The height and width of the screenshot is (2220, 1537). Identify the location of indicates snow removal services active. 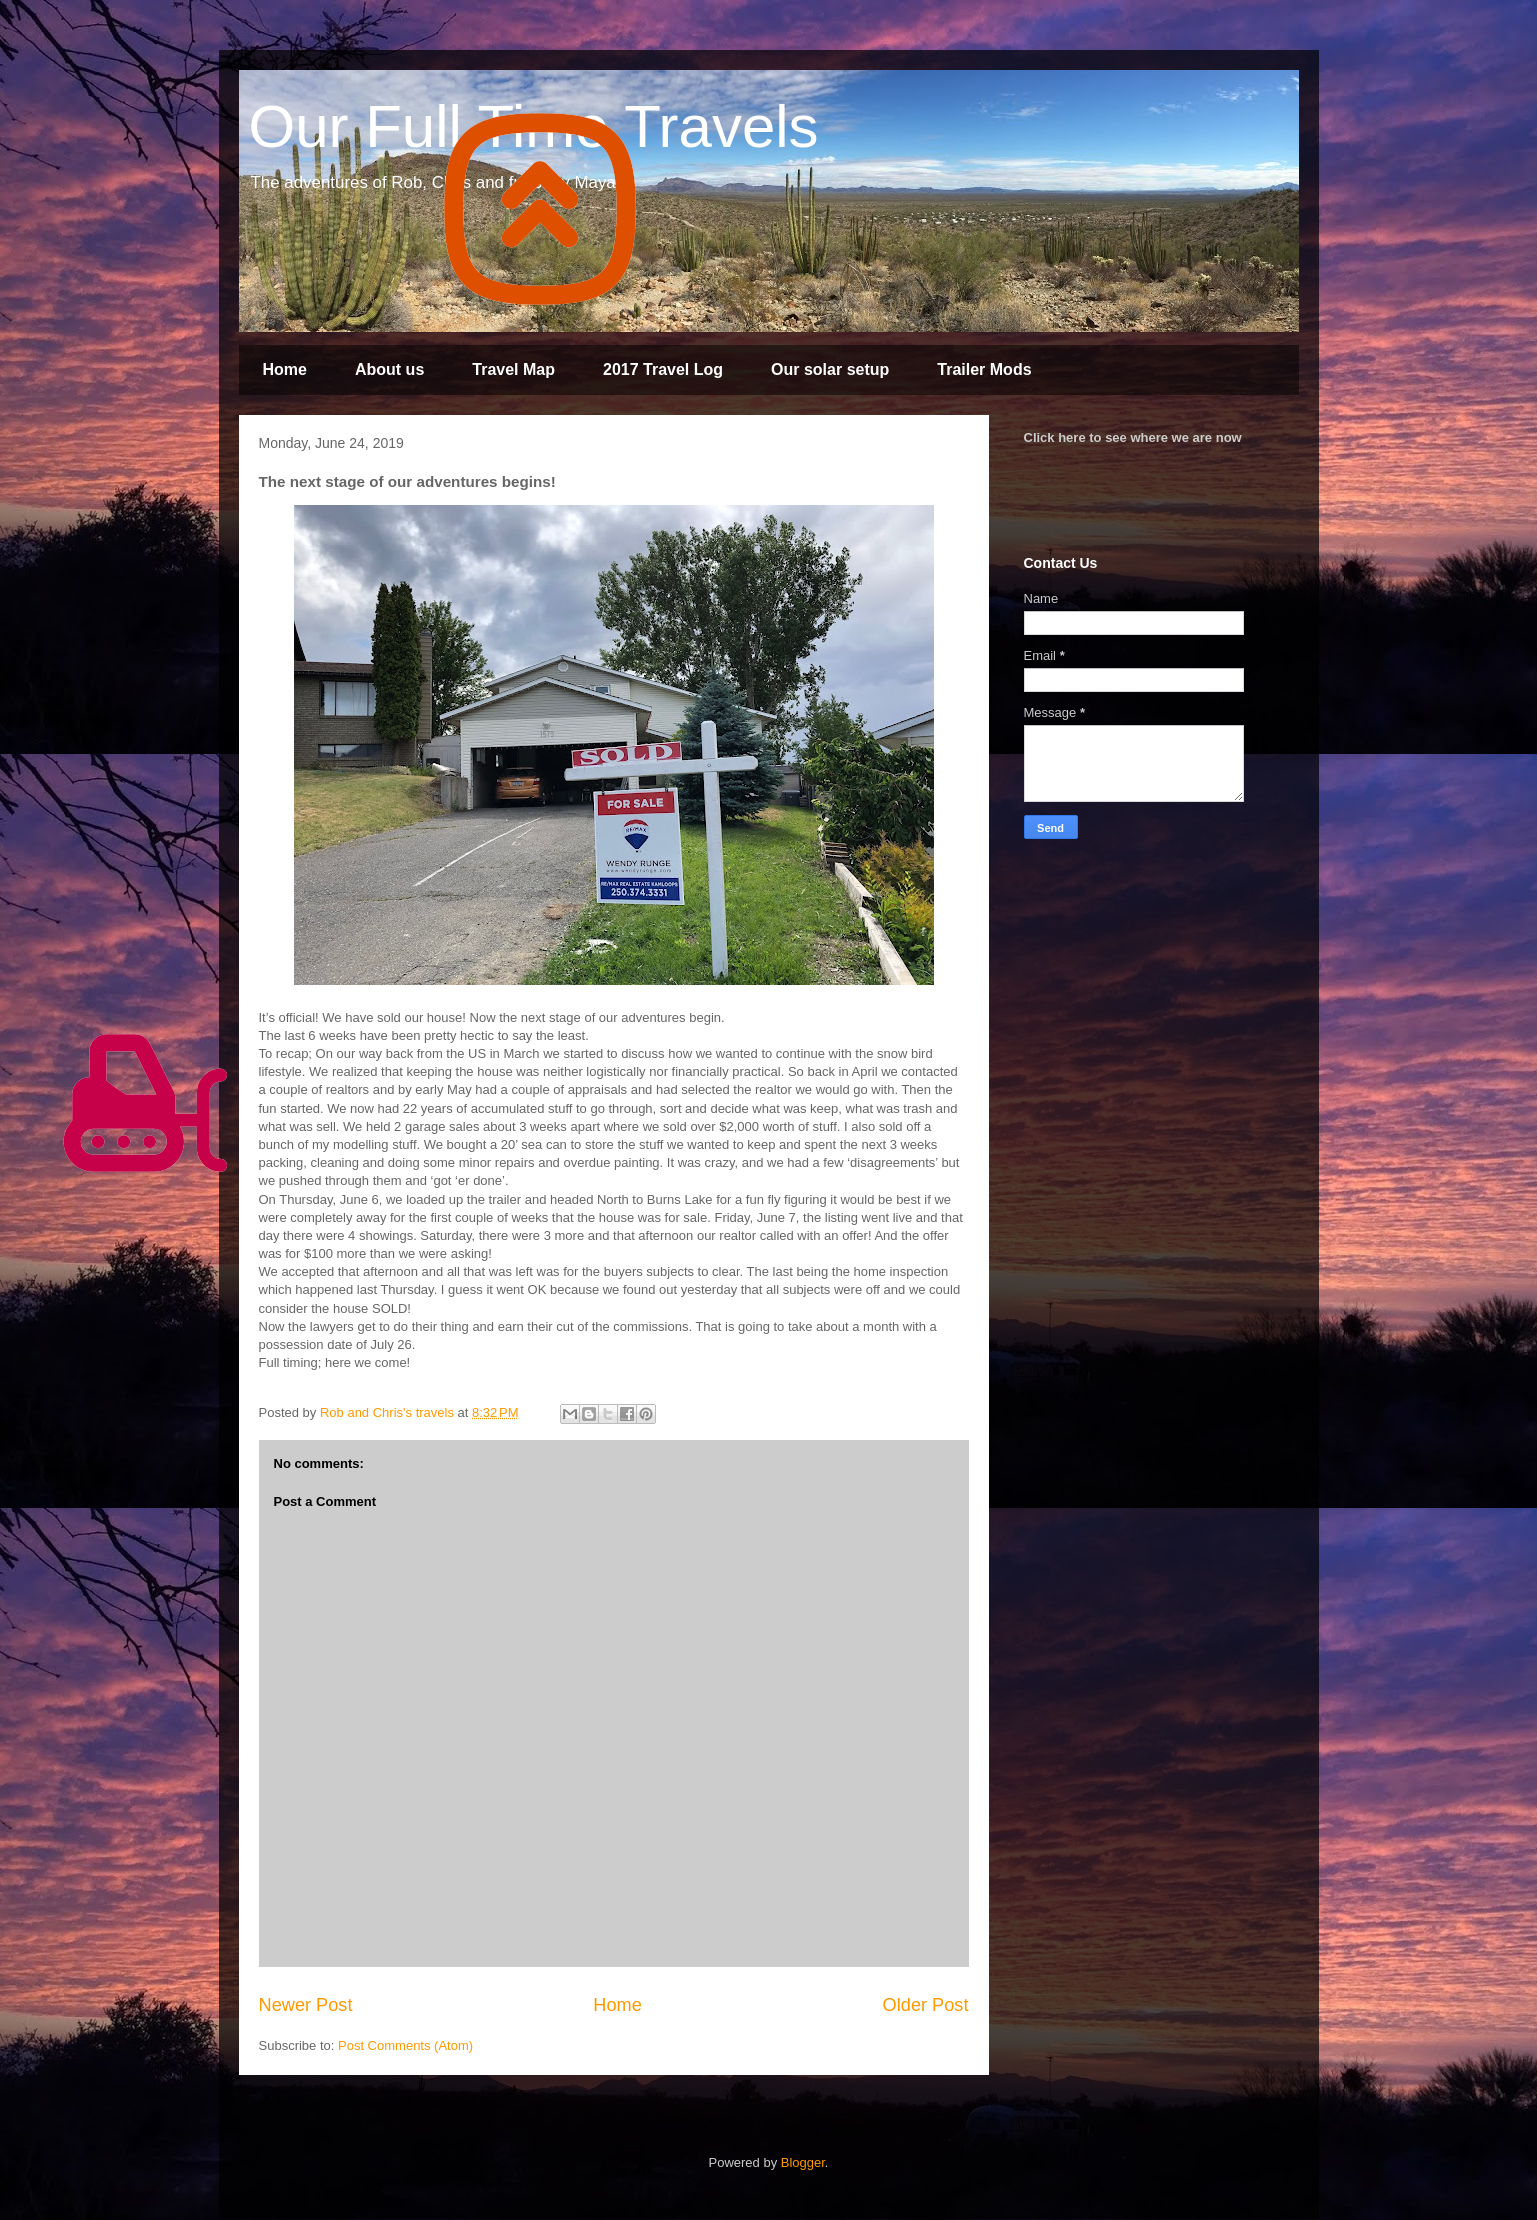
(141, 1103).